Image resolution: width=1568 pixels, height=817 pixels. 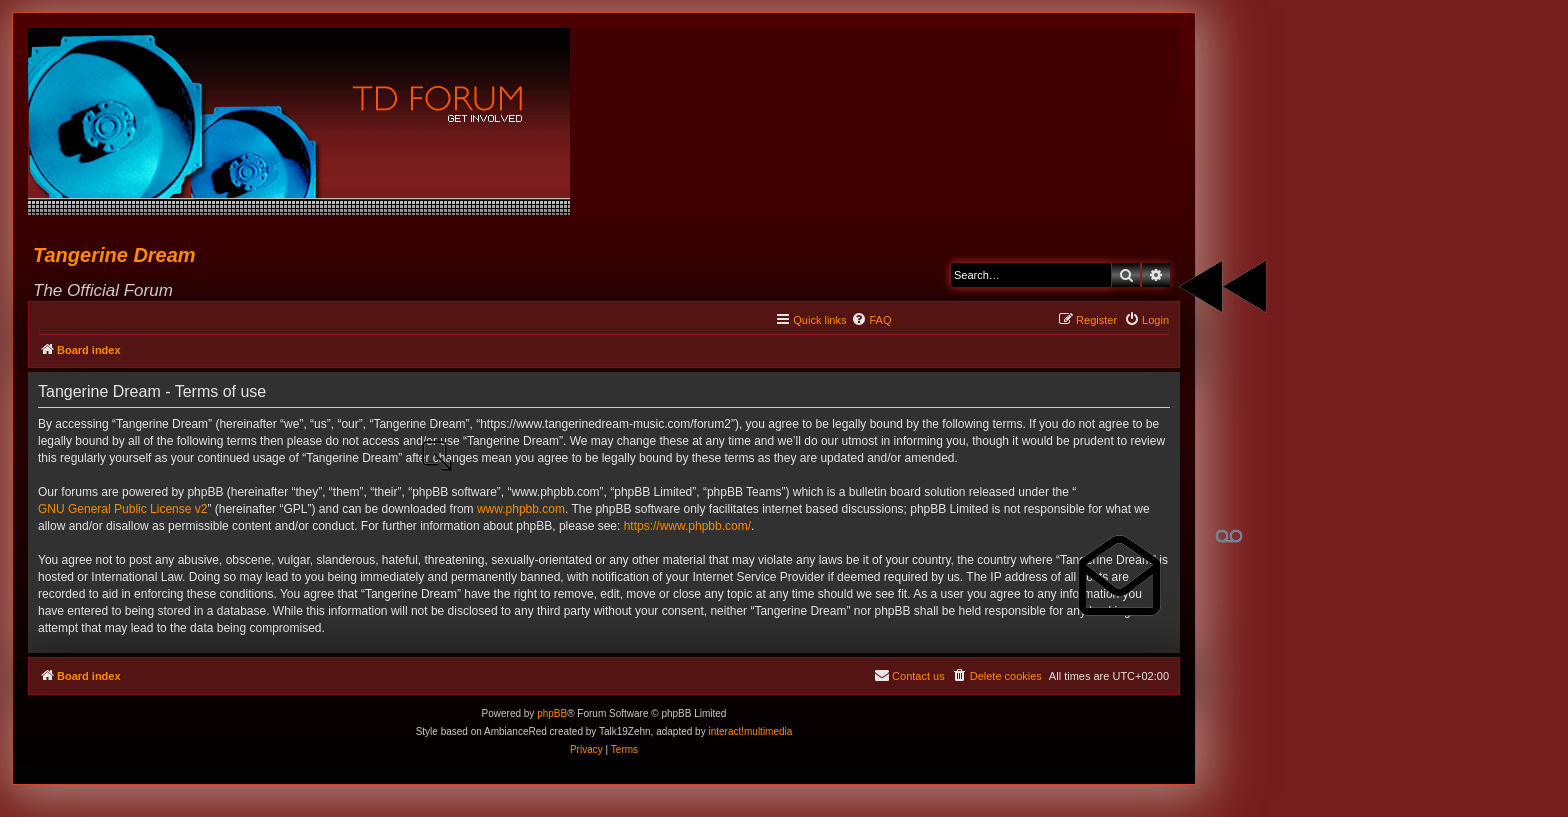 I want to click on expand content to full screen, so click(x=437, y=456).